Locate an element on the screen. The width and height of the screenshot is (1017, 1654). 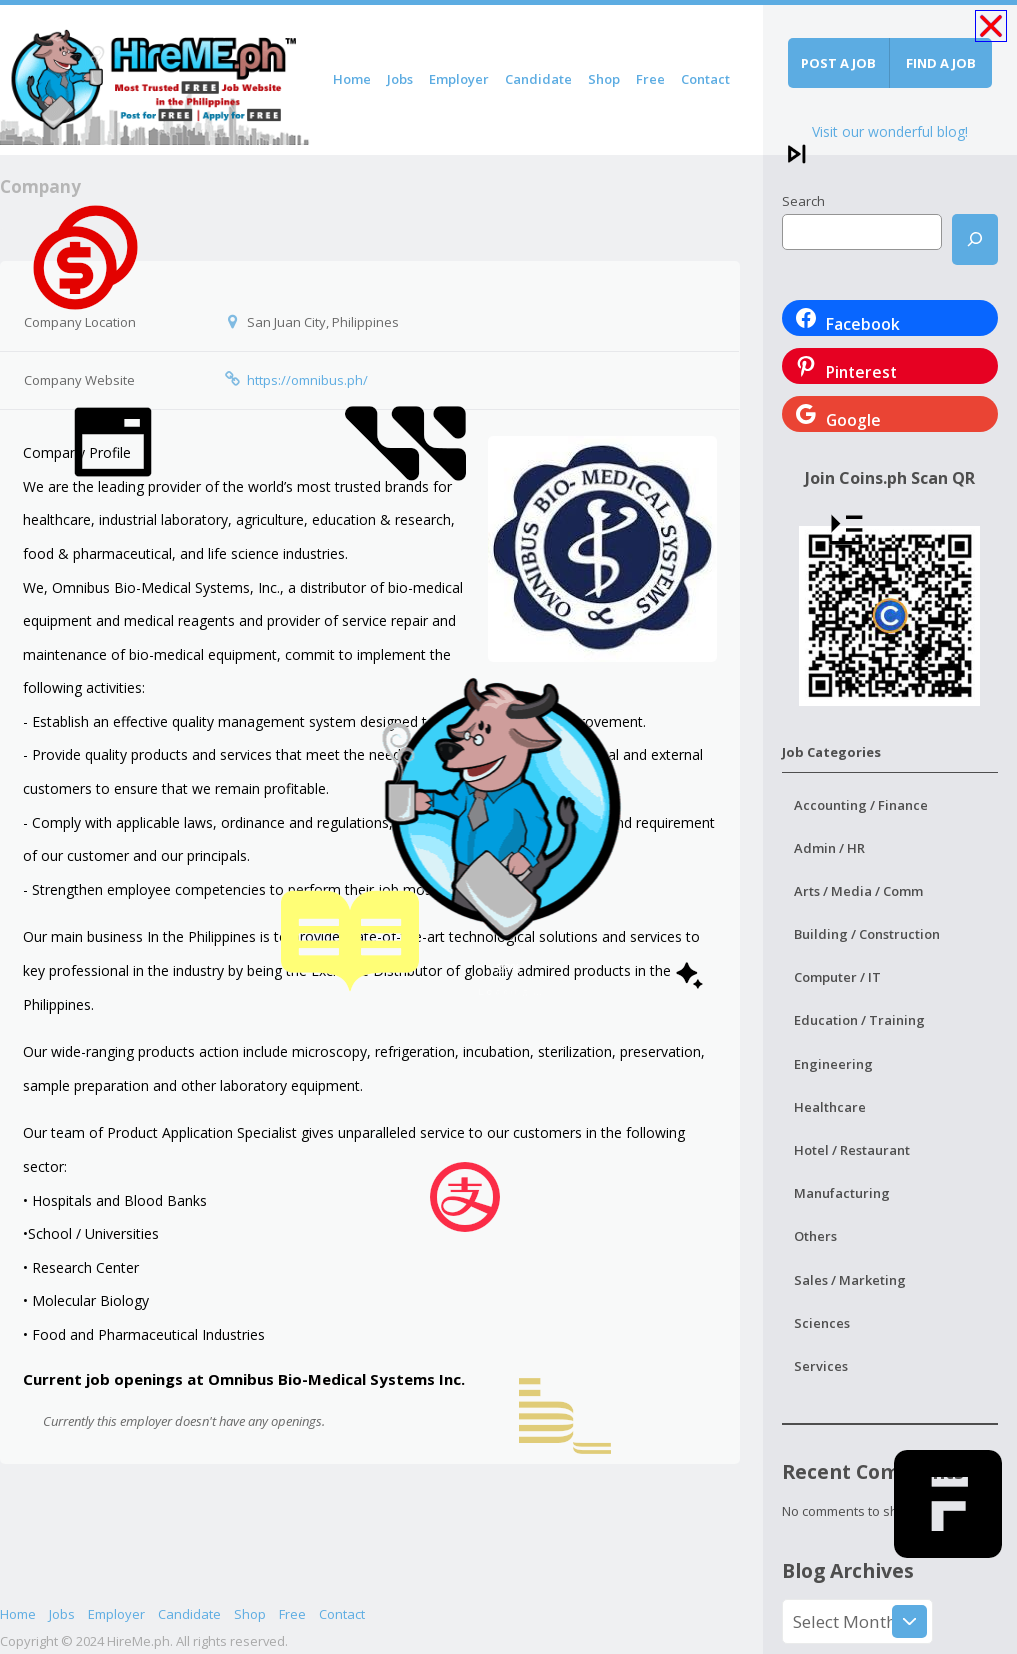
view your coin balance or currency is located at coordinates (85, 257).